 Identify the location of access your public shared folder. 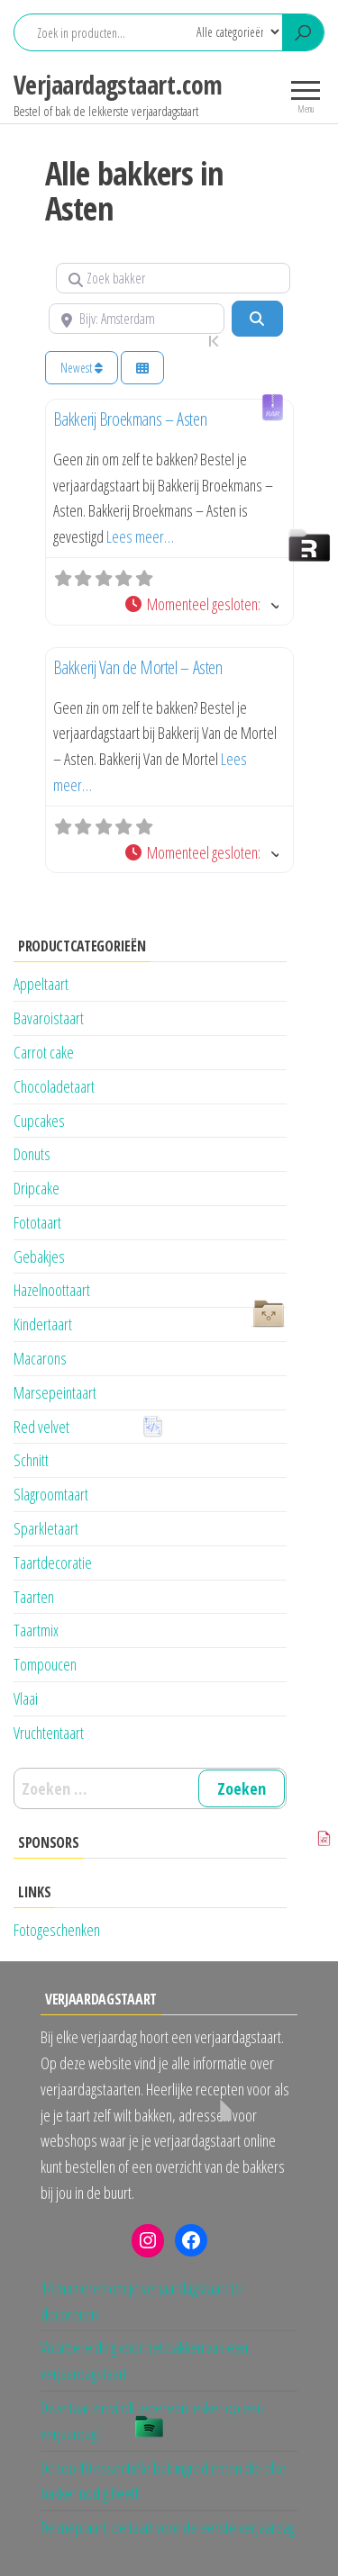
(269, 1315).